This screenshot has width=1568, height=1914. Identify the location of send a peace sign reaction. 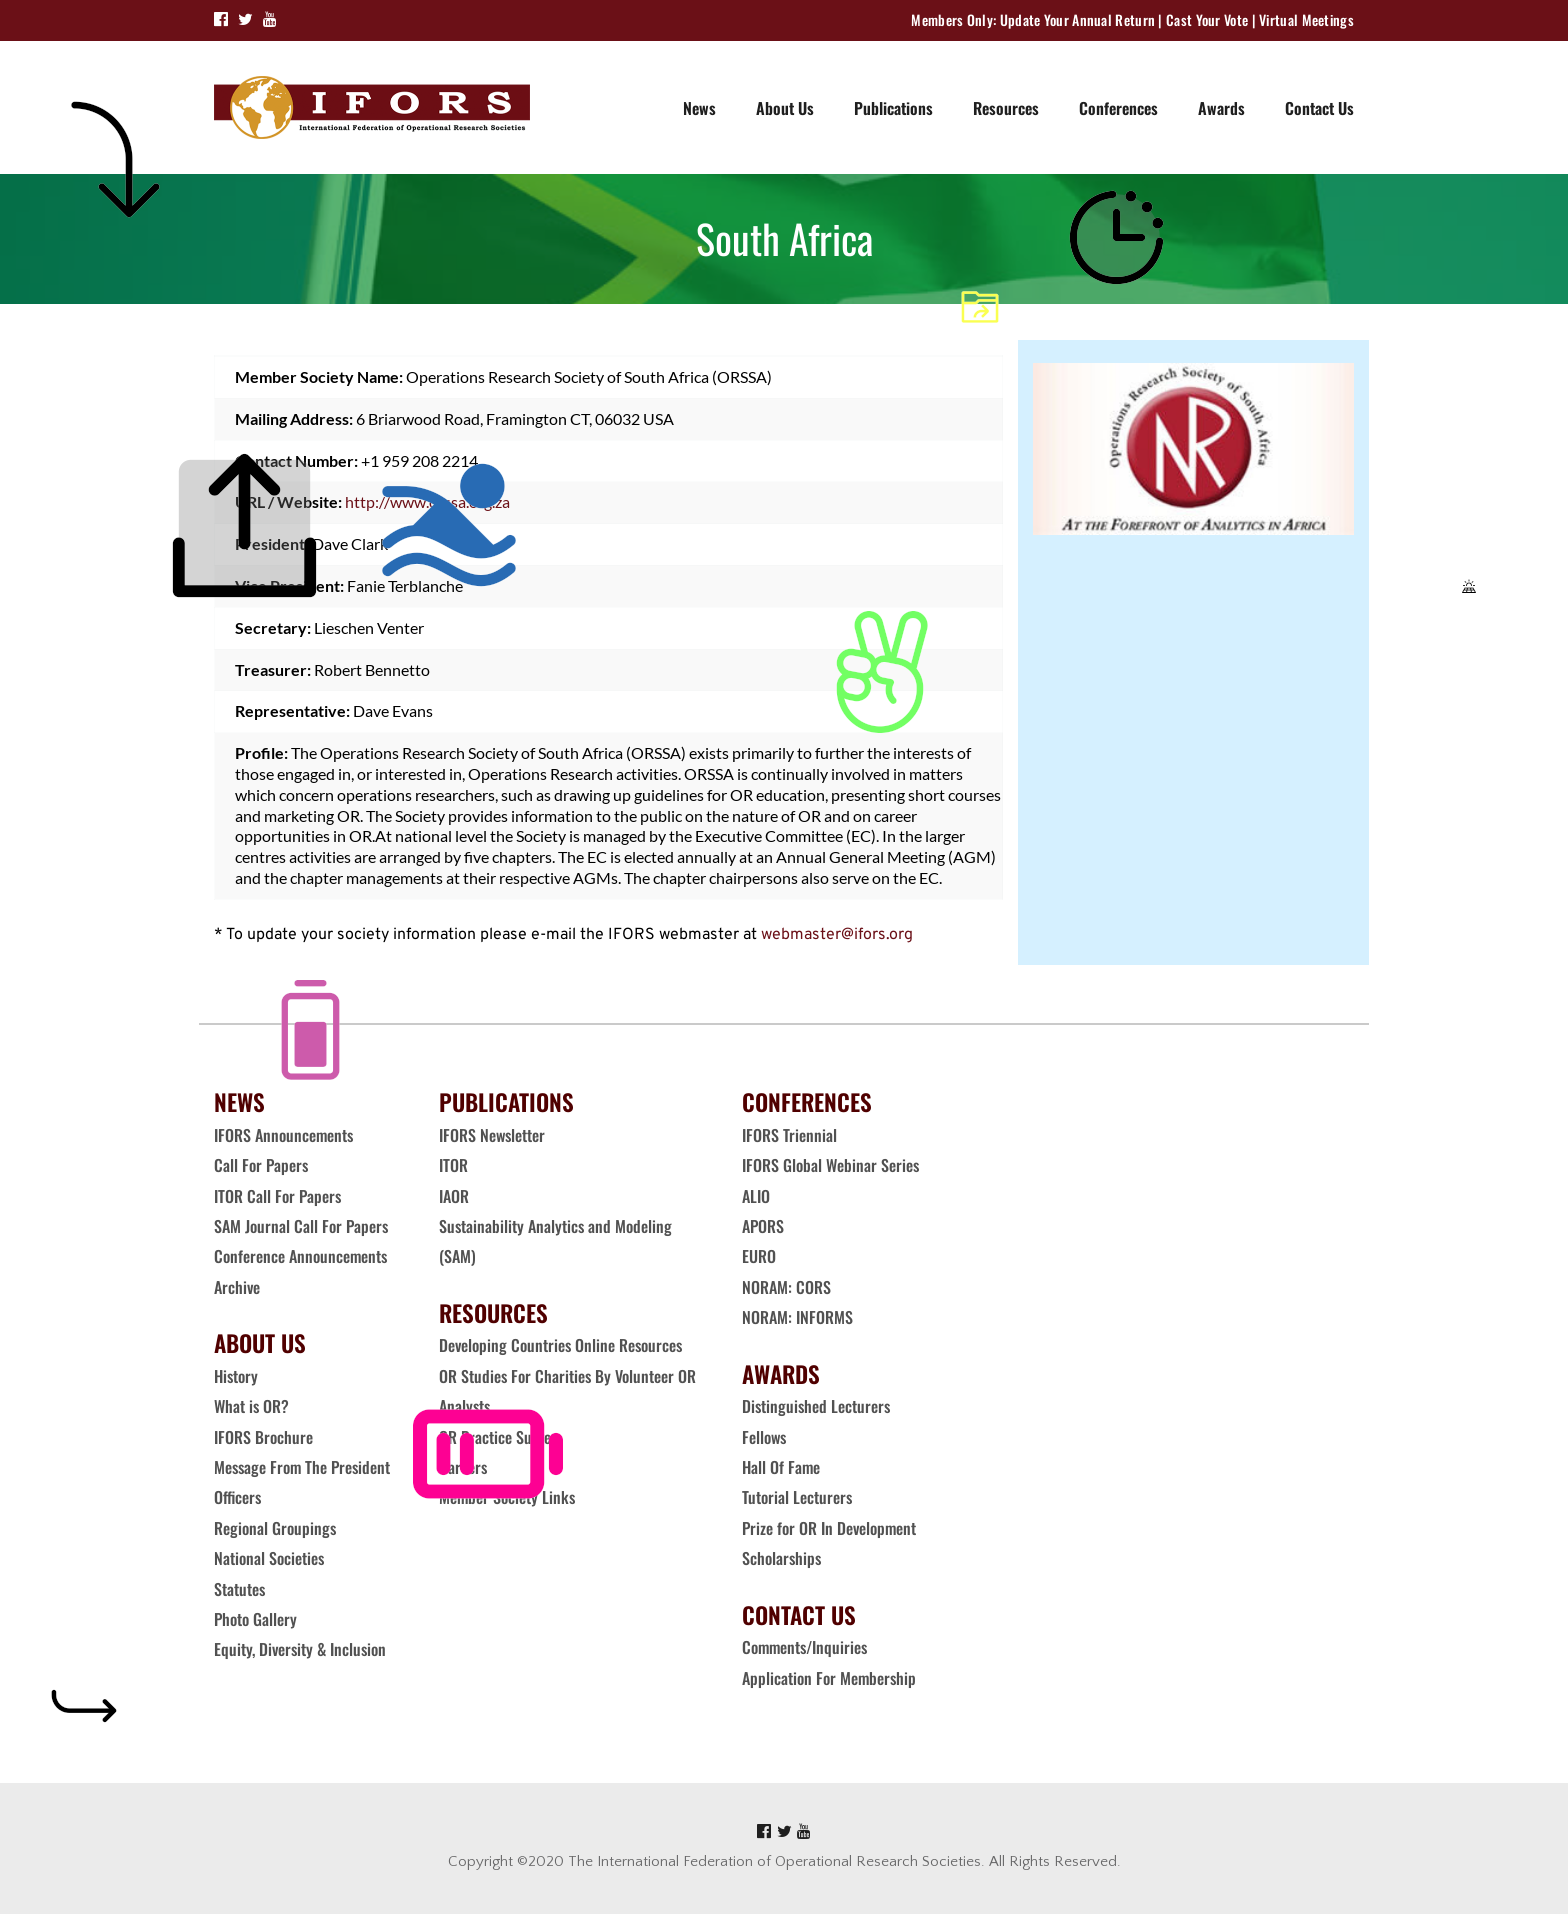
(880, 672).